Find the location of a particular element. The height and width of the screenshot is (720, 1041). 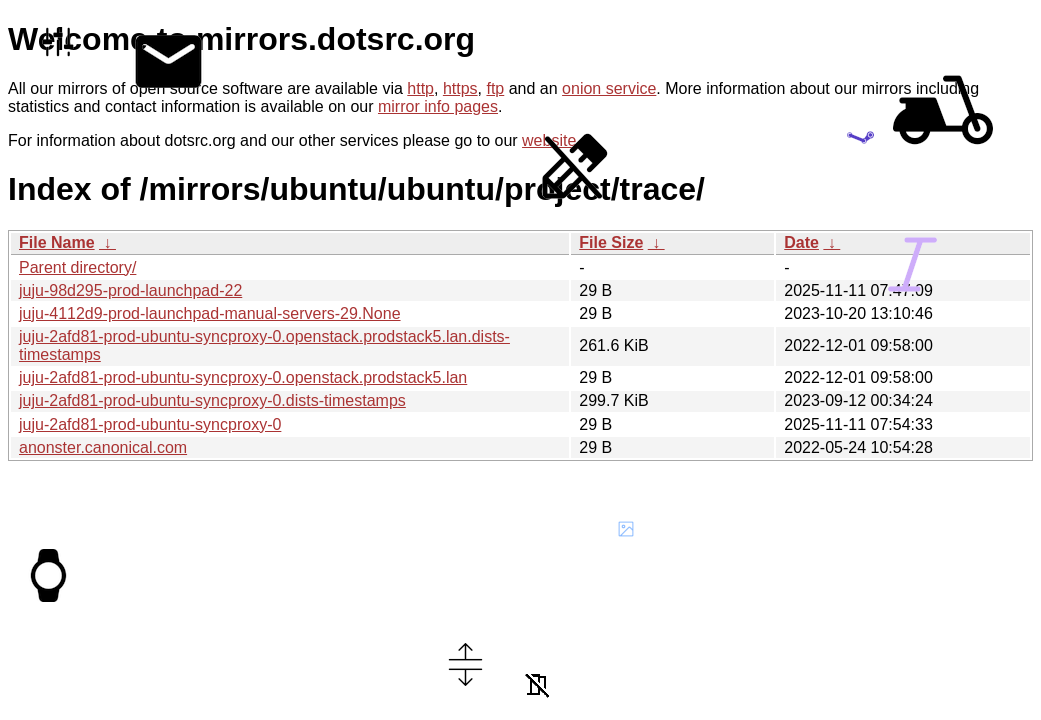

split view vertically is located at coordinates (465, 664).